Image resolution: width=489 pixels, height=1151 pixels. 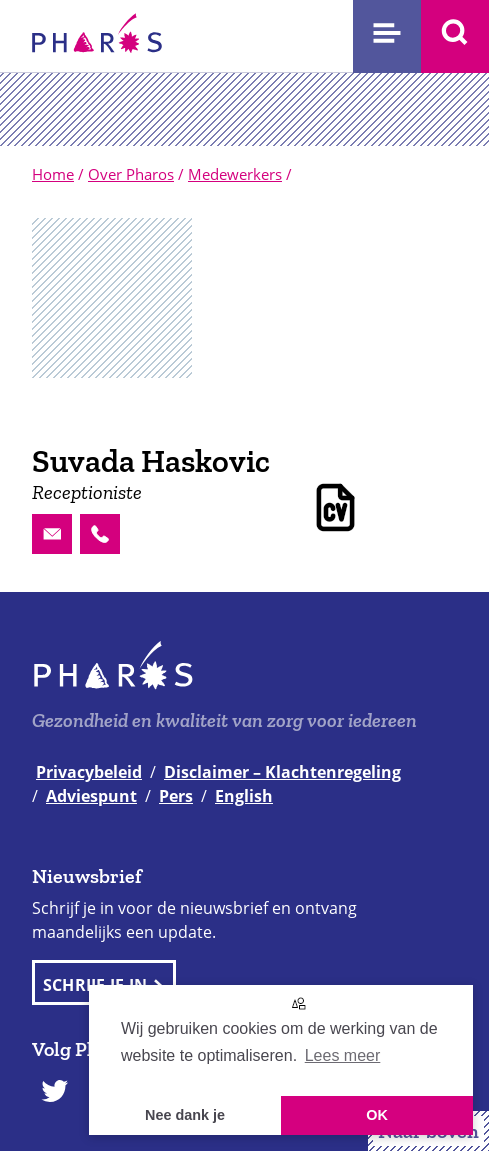 What do you see at coordinates (335, 507) in the screenshot?
I see `view or upload your resume` at bounding box center [335, 507].